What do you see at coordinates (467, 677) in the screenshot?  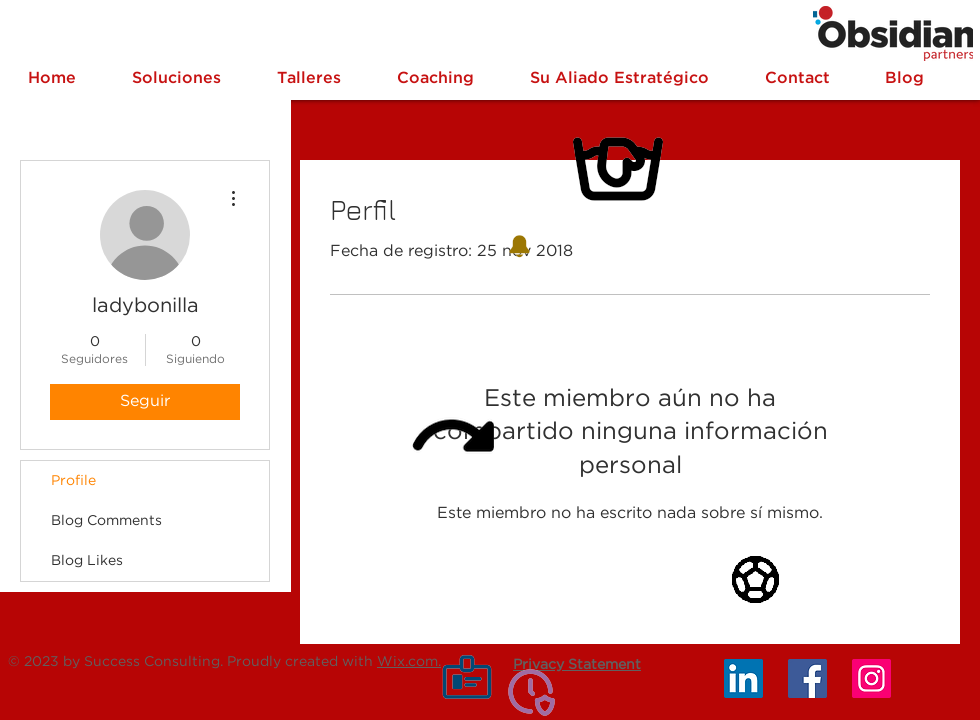 I see `view user identification or credentials` at bounding box center [467, 677].